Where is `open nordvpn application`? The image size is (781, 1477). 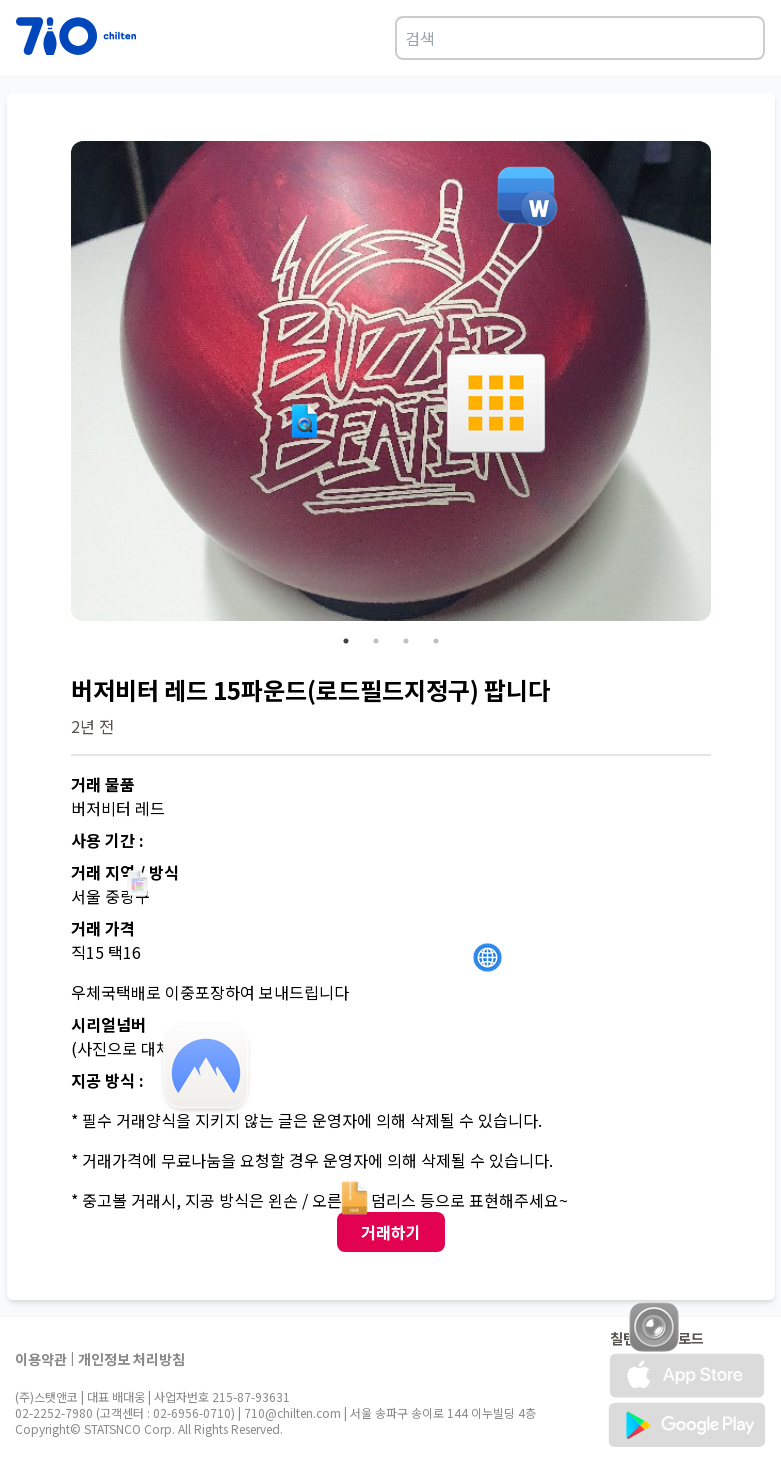
open nordvpn application is located at coordinates (206, 1066).